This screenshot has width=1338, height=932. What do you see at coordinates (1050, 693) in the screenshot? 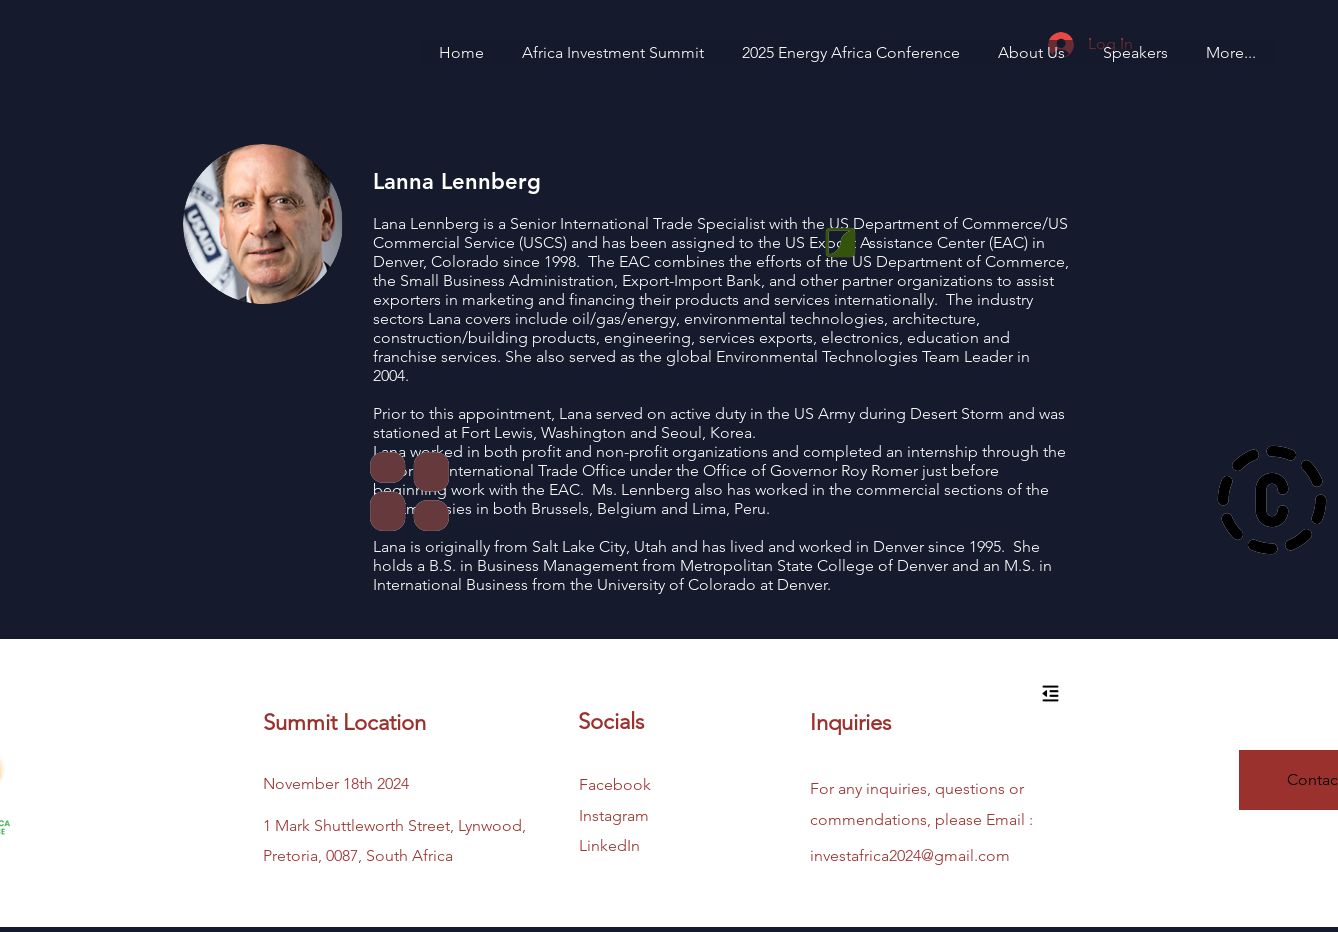
I see `decrease text indentation` at bounding box center [1050, 693].